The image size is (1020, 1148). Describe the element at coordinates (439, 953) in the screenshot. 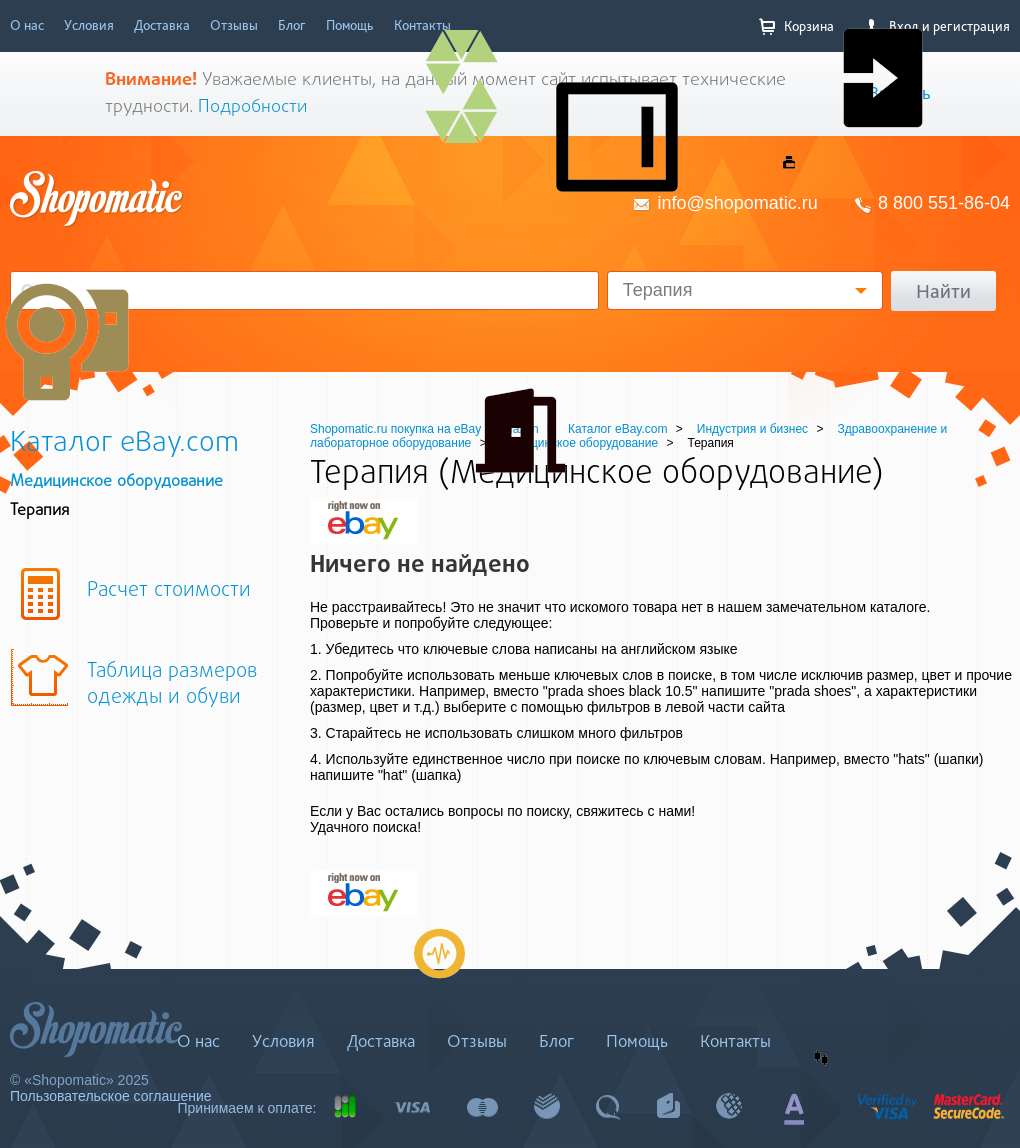

I see `graylog logo - open log management platform` at that location.